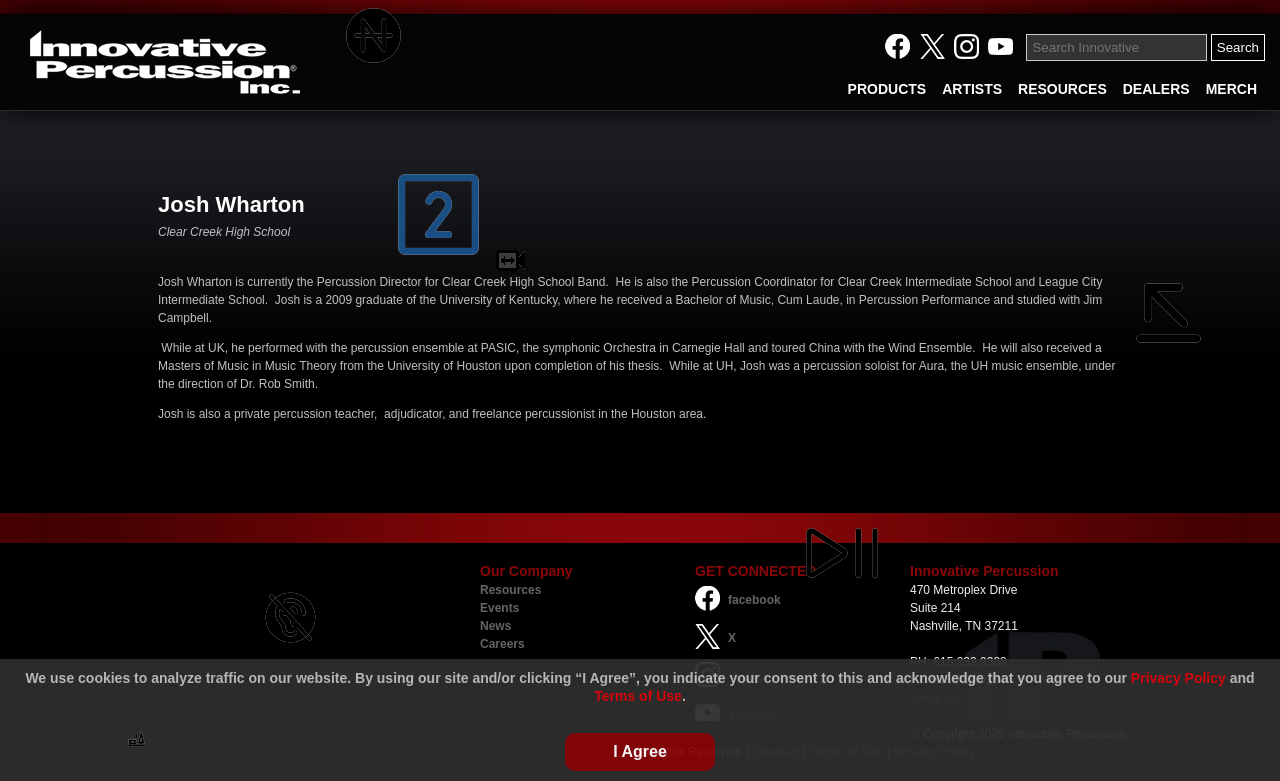 This screenshot has width=1280, height=781. I want to click on navigate to the top-left or beginning of content, so click(1166, 313).